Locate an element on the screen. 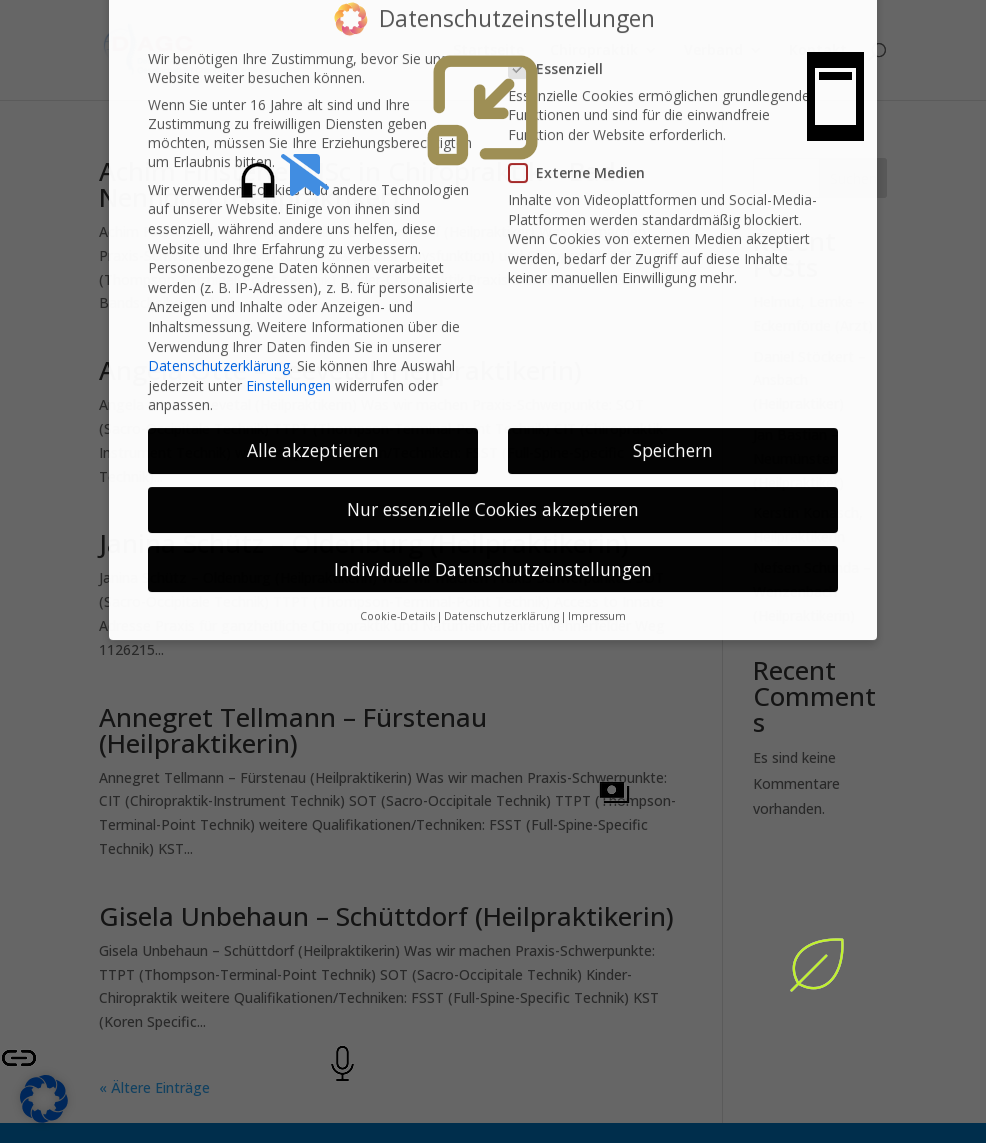  access payment methods is located at coordinates (614, 792).